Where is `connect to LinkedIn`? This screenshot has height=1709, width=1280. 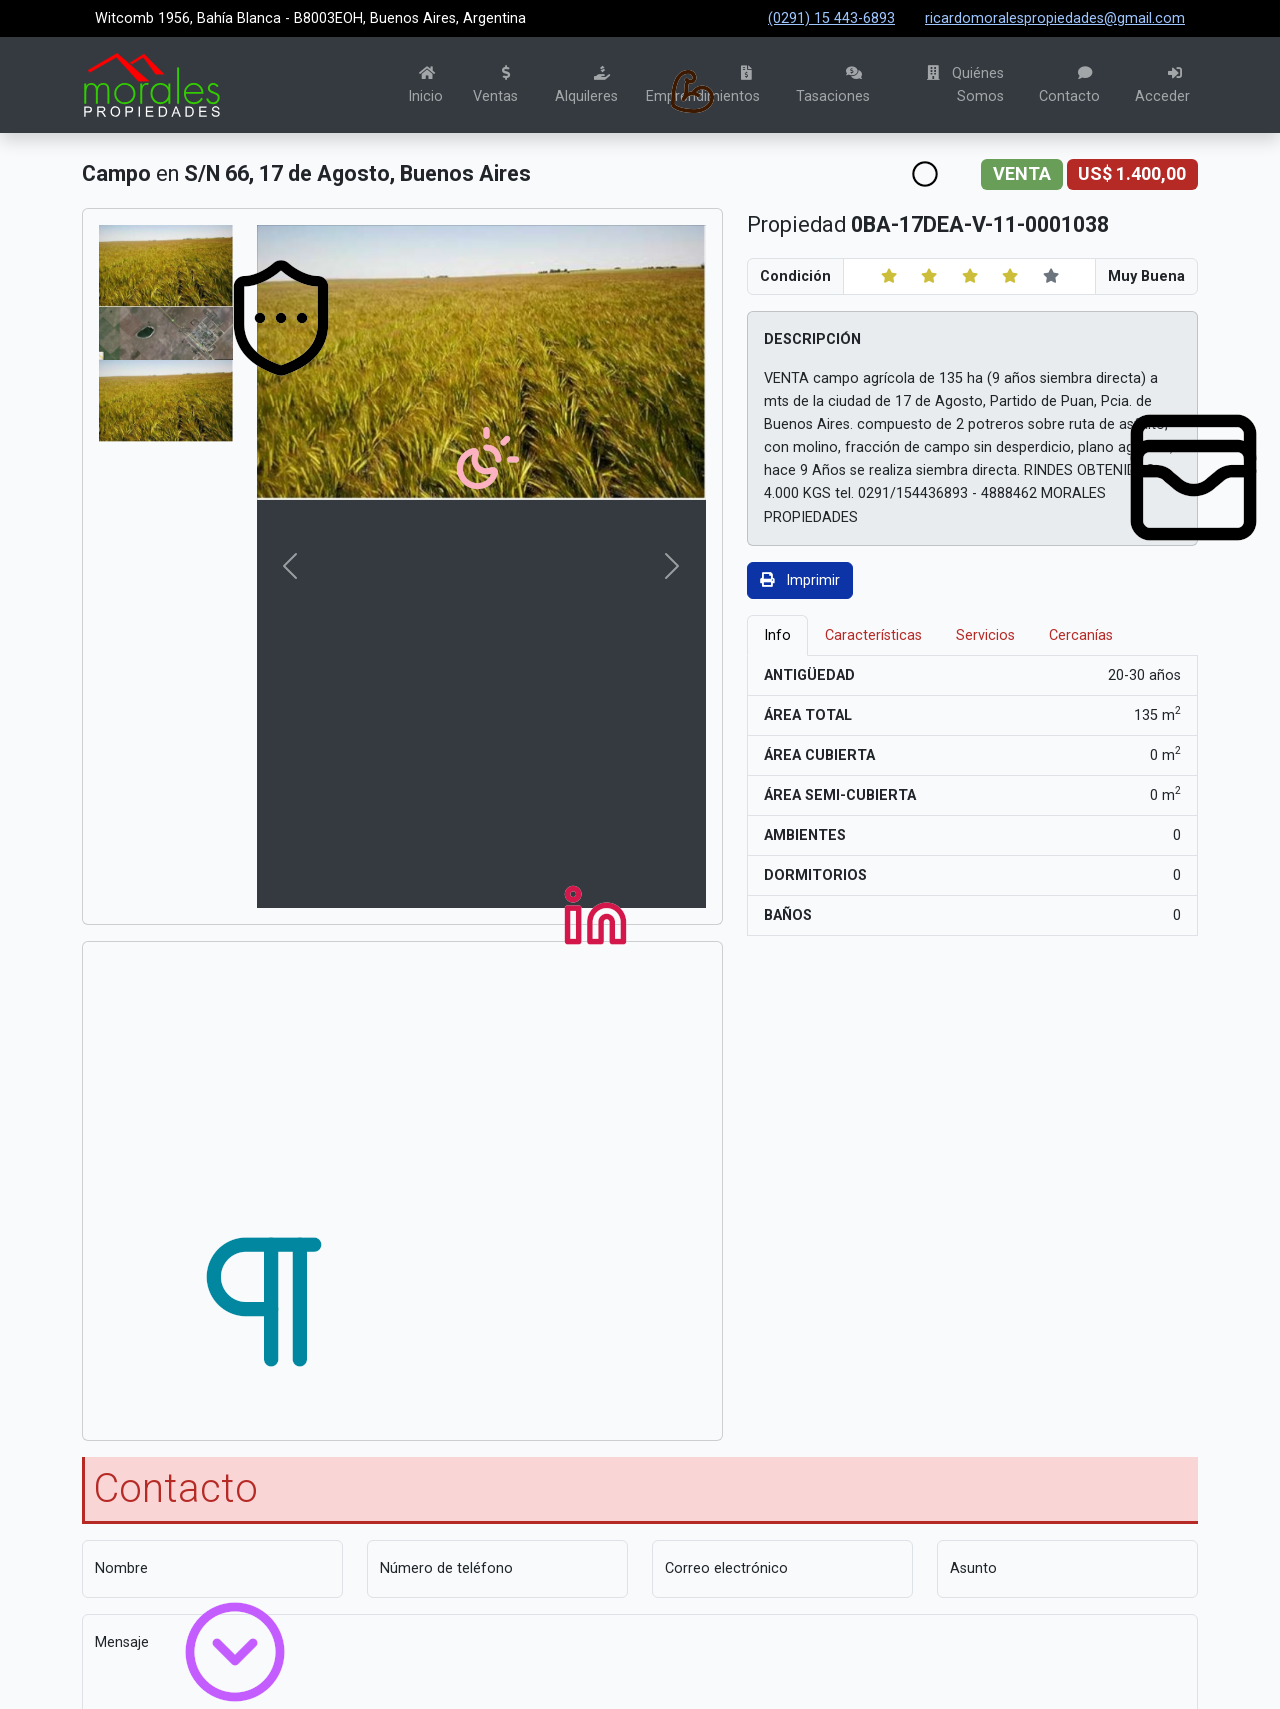
connect to LinkedIn is located at coordinates (595, 916).